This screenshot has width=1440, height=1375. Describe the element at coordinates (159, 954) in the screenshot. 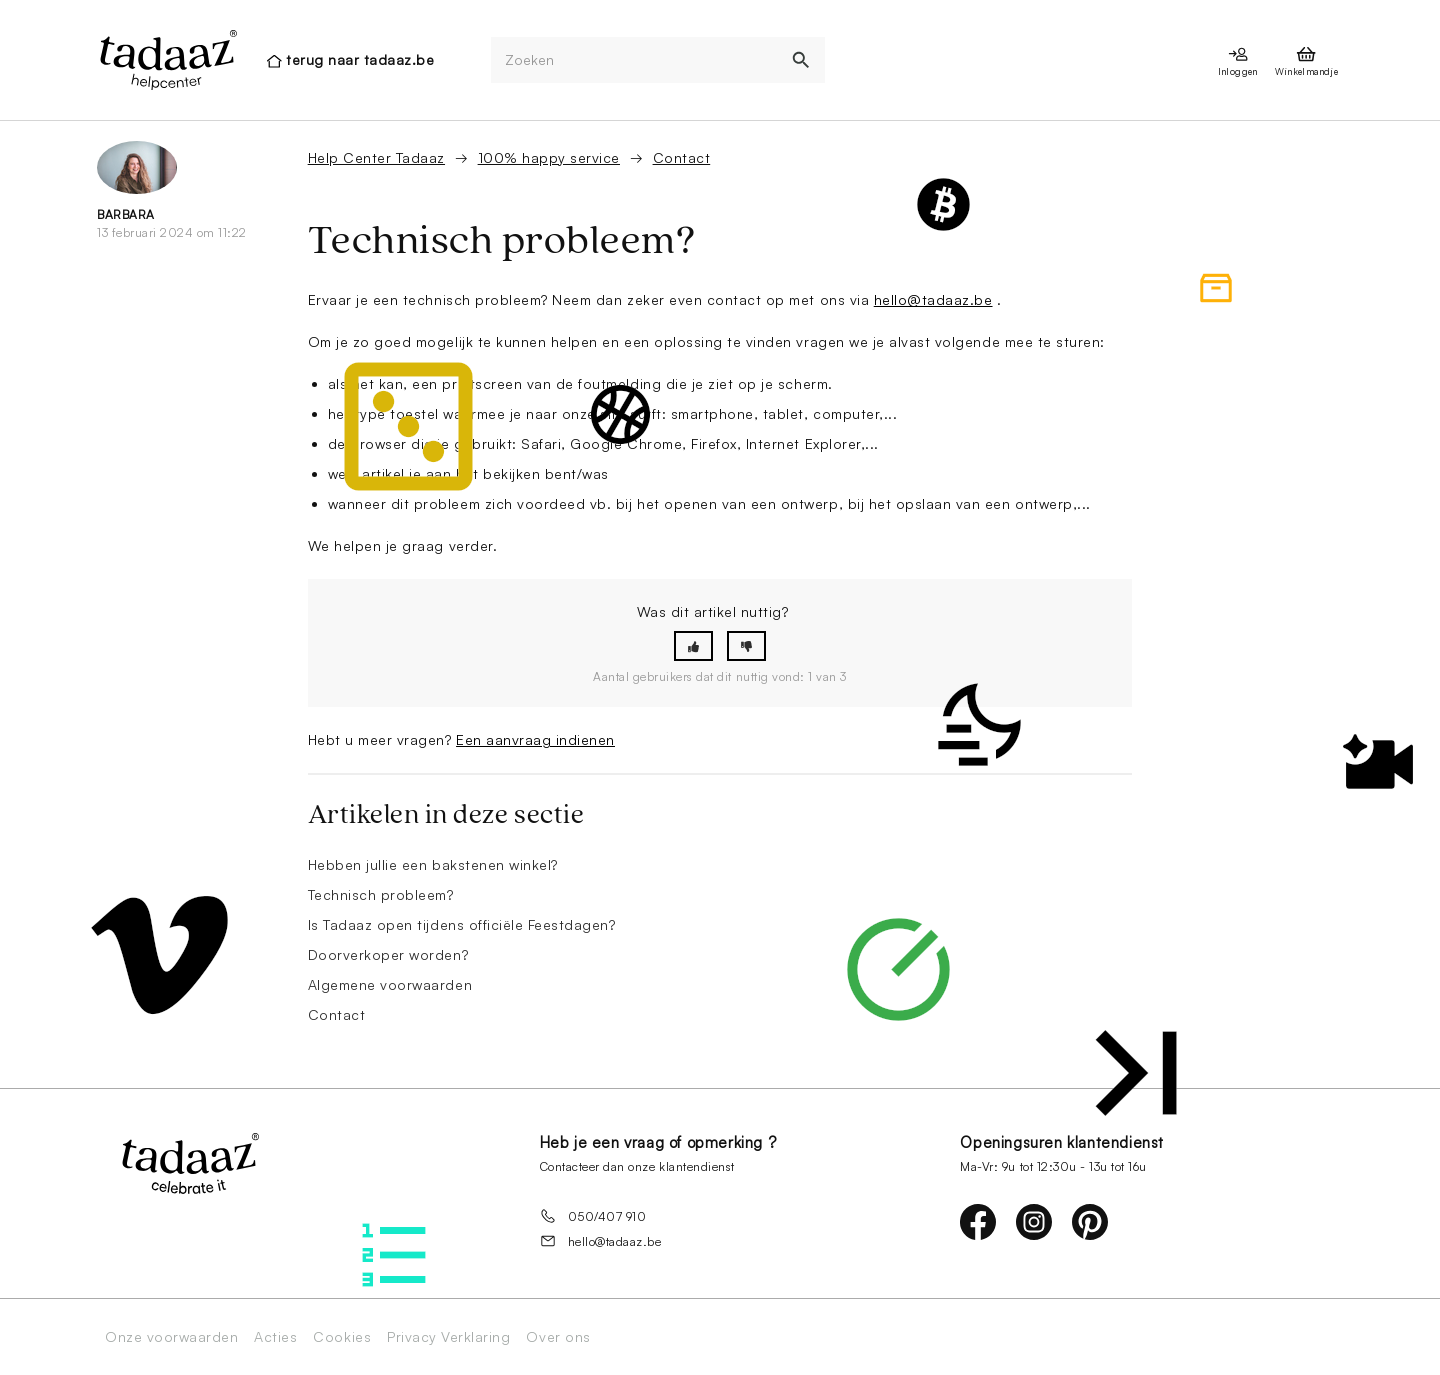

I see `open the Vimeo app` at that location.